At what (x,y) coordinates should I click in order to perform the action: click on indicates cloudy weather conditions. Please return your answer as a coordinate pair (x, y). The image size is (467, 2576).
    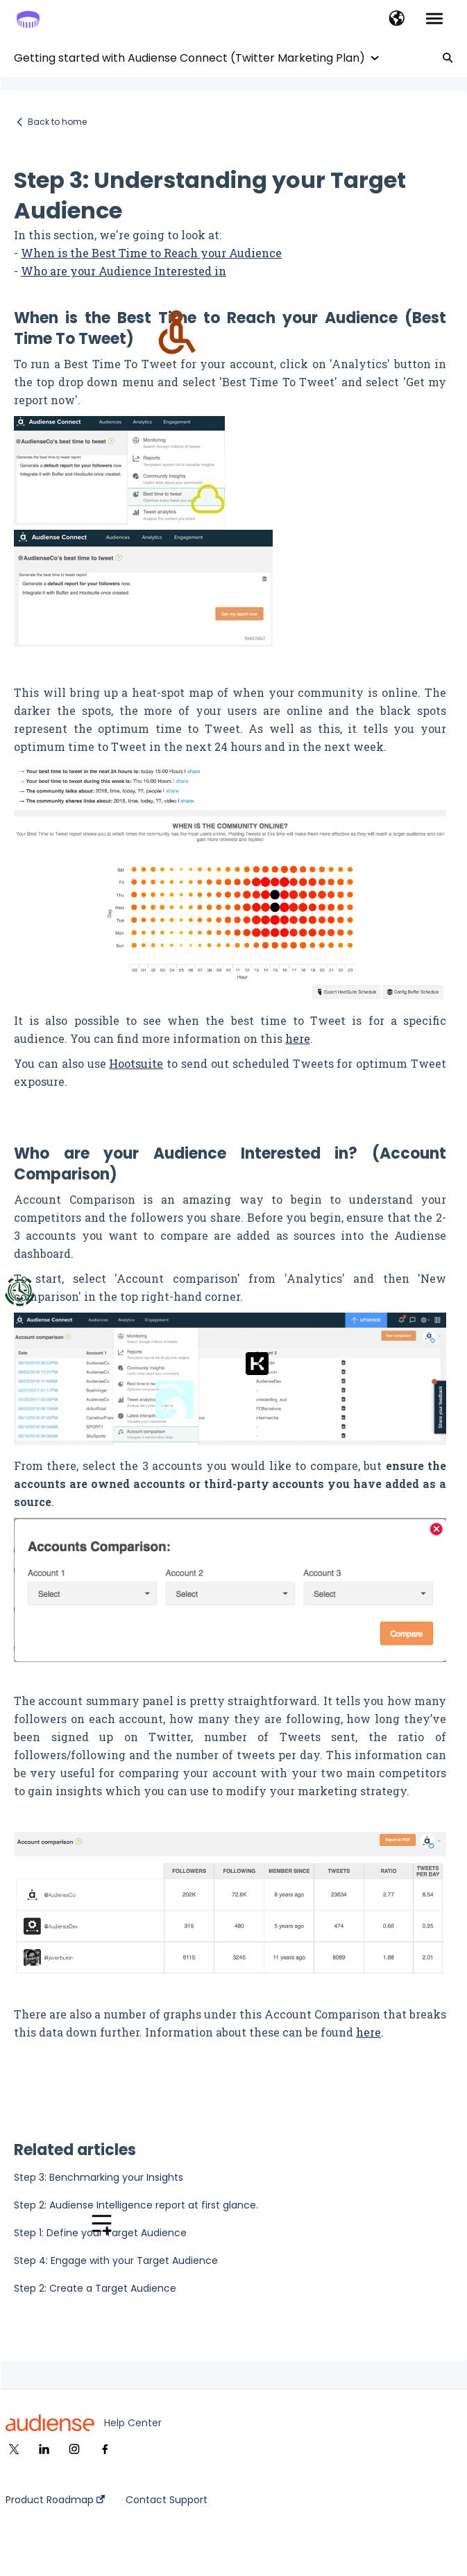
    Looking at the image, I should click on (207, 499).